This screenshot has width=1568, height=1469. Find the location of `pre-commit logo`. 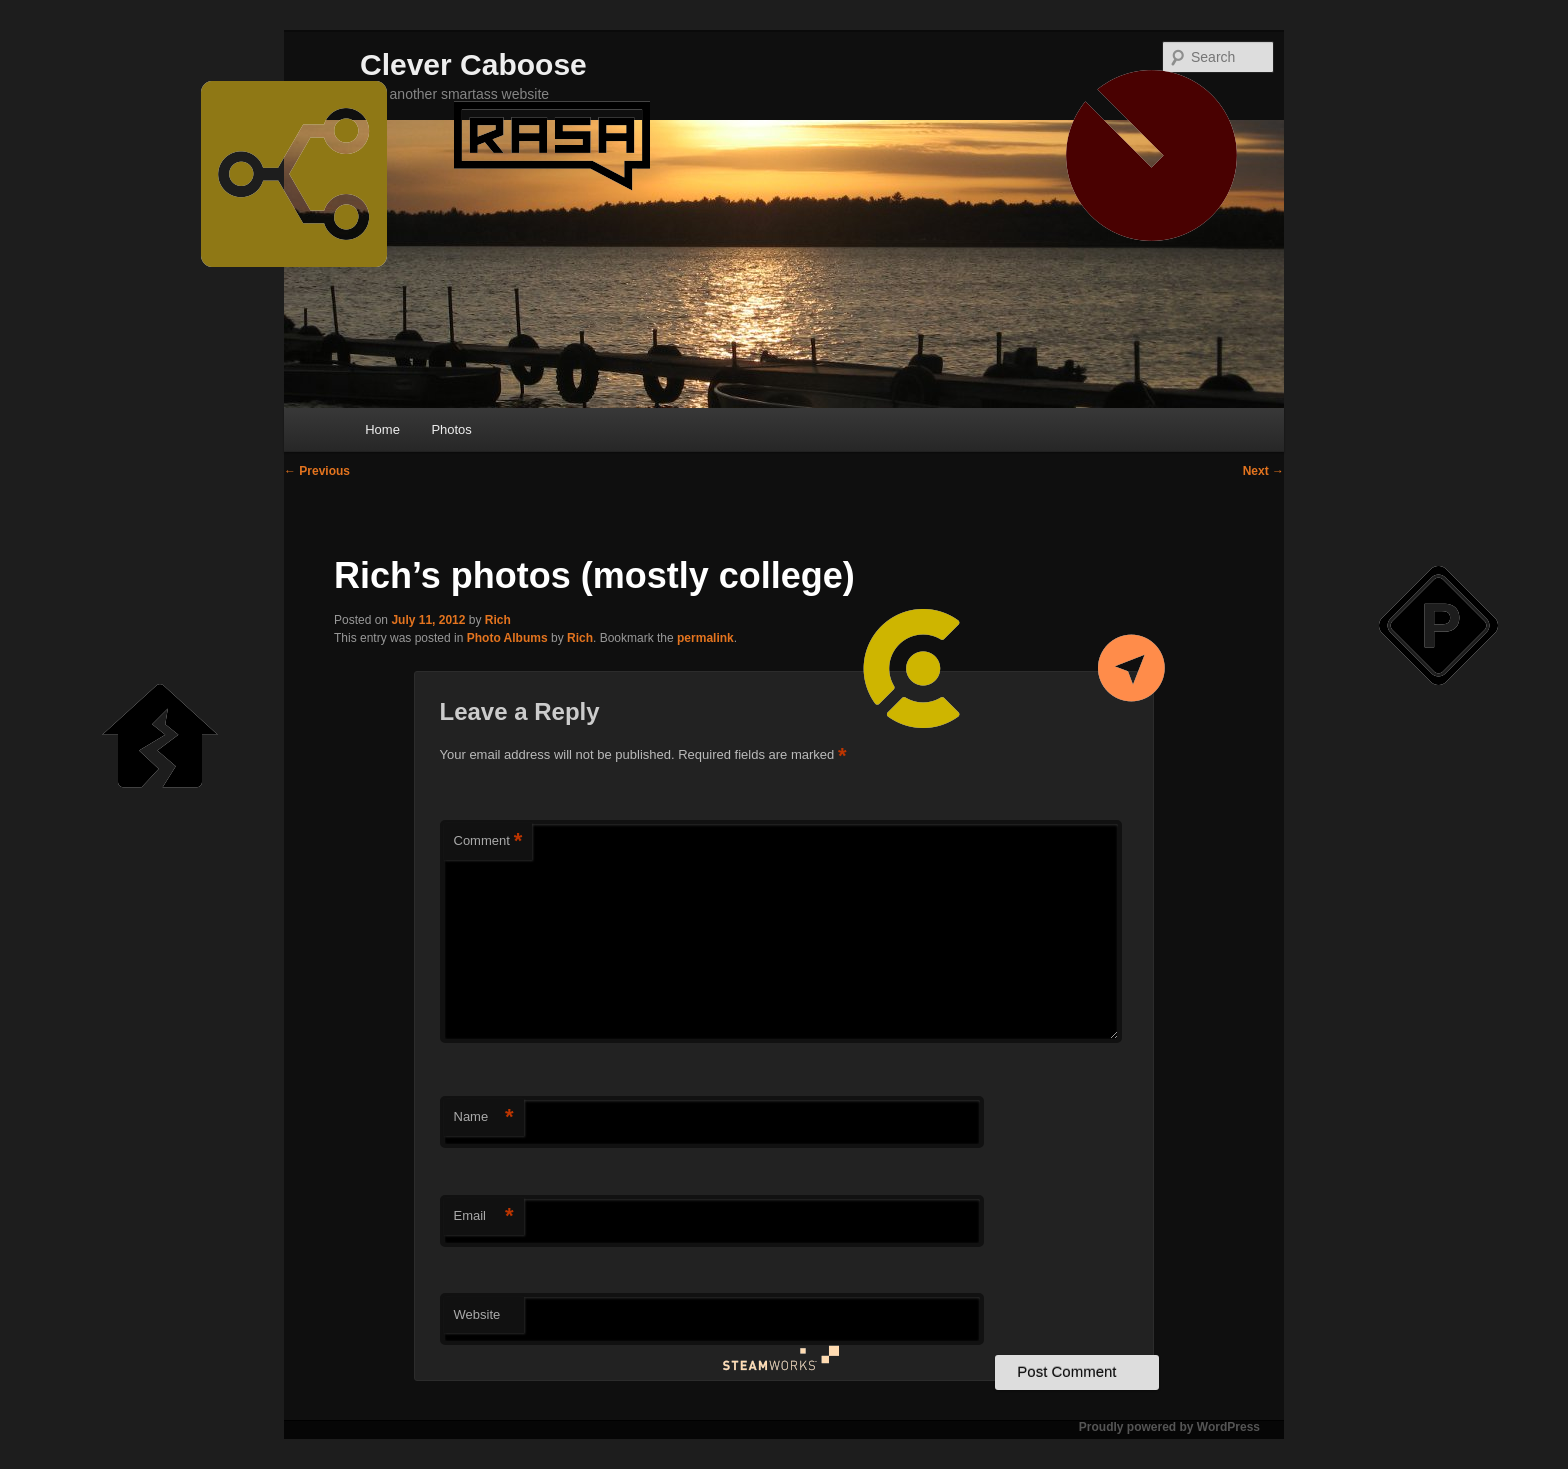

pre-commit logo is located at coordinates (1438, 625).